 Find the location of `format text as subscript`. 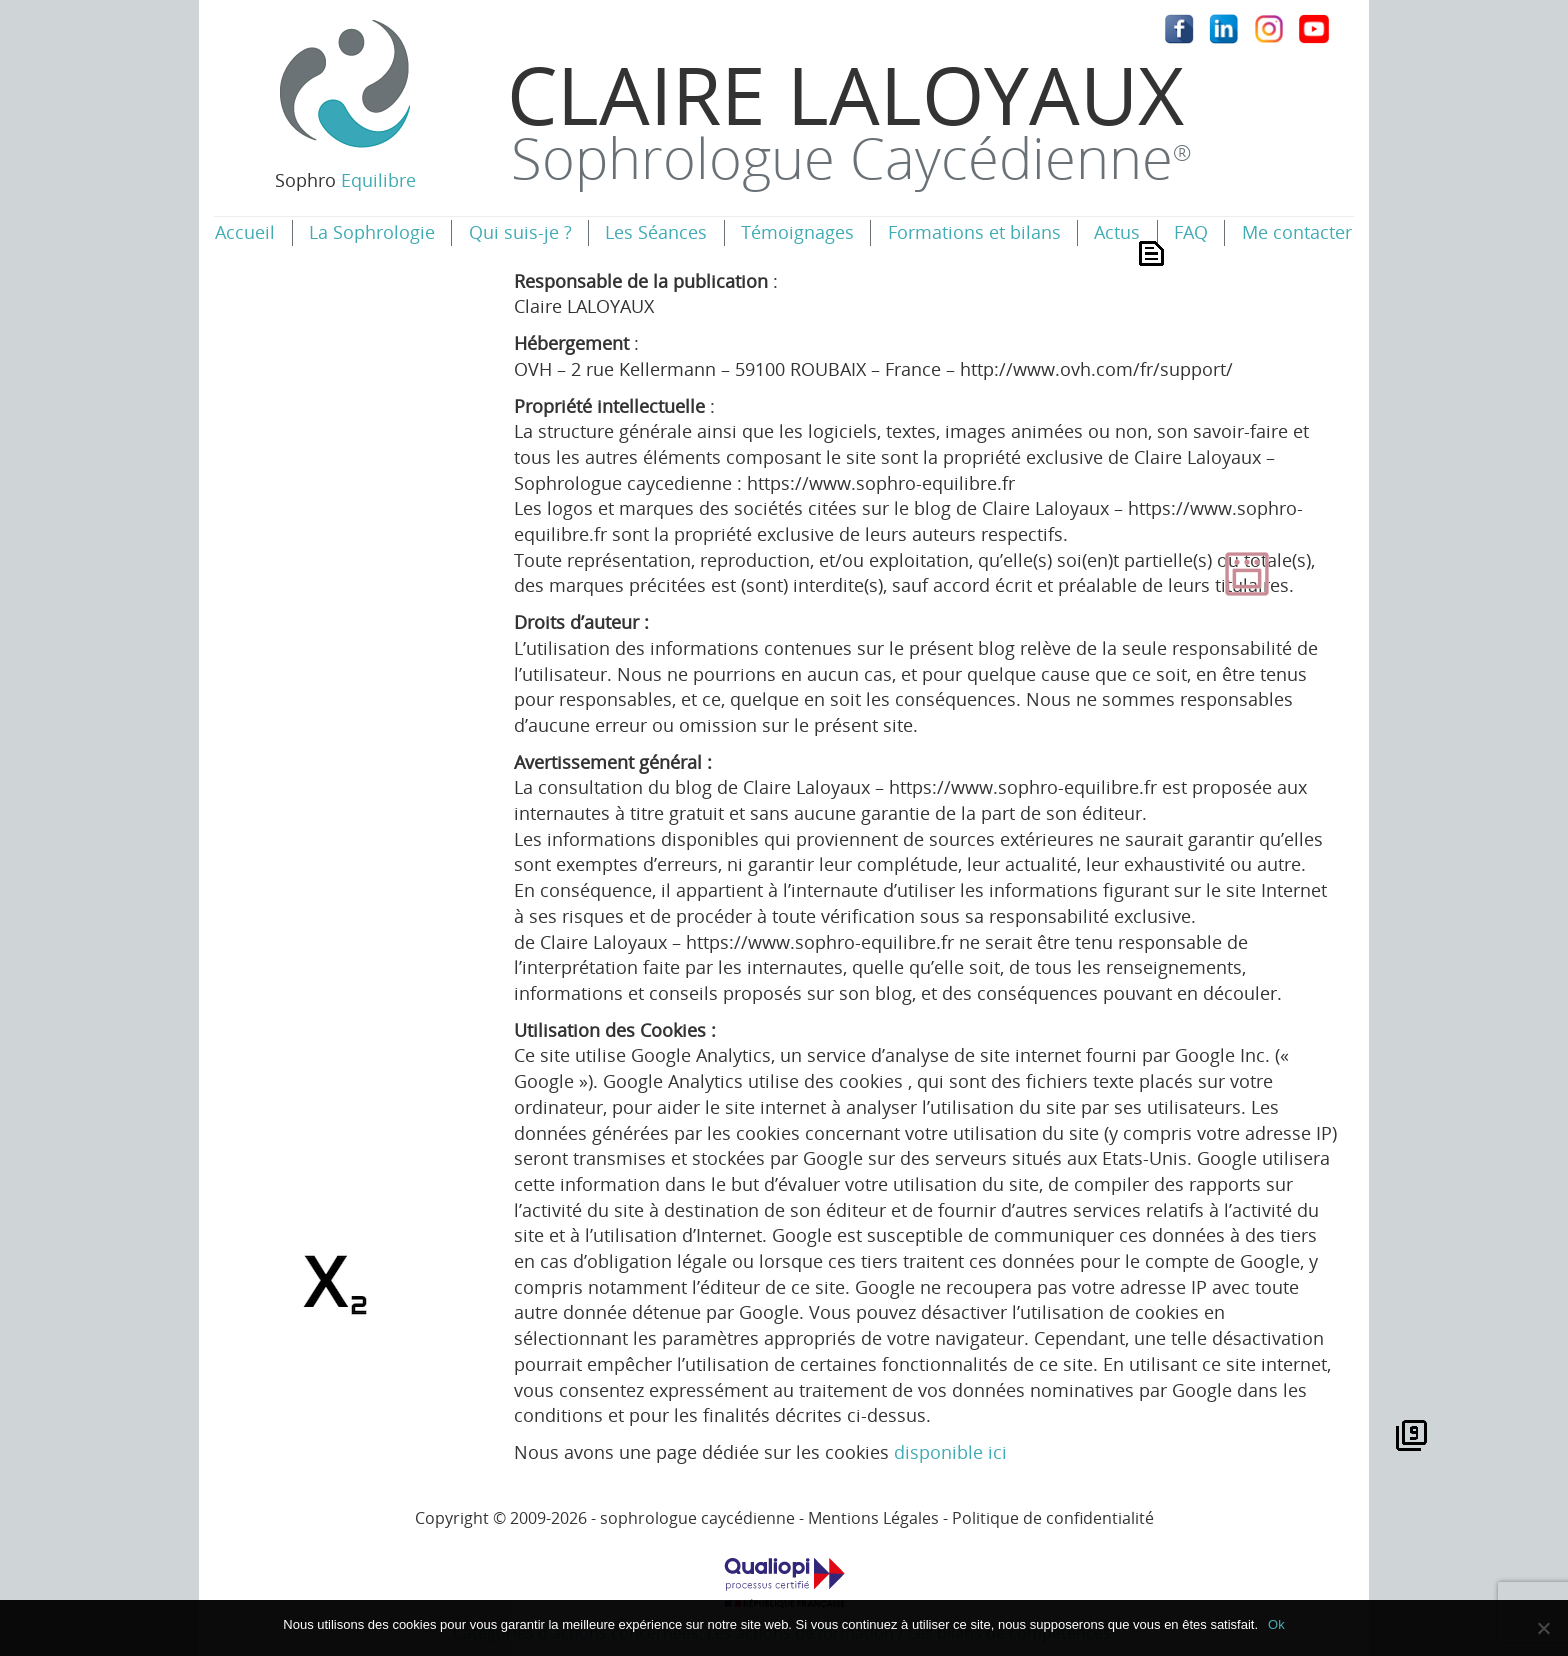

format text as subscript is located at coordinates (326, 1285).